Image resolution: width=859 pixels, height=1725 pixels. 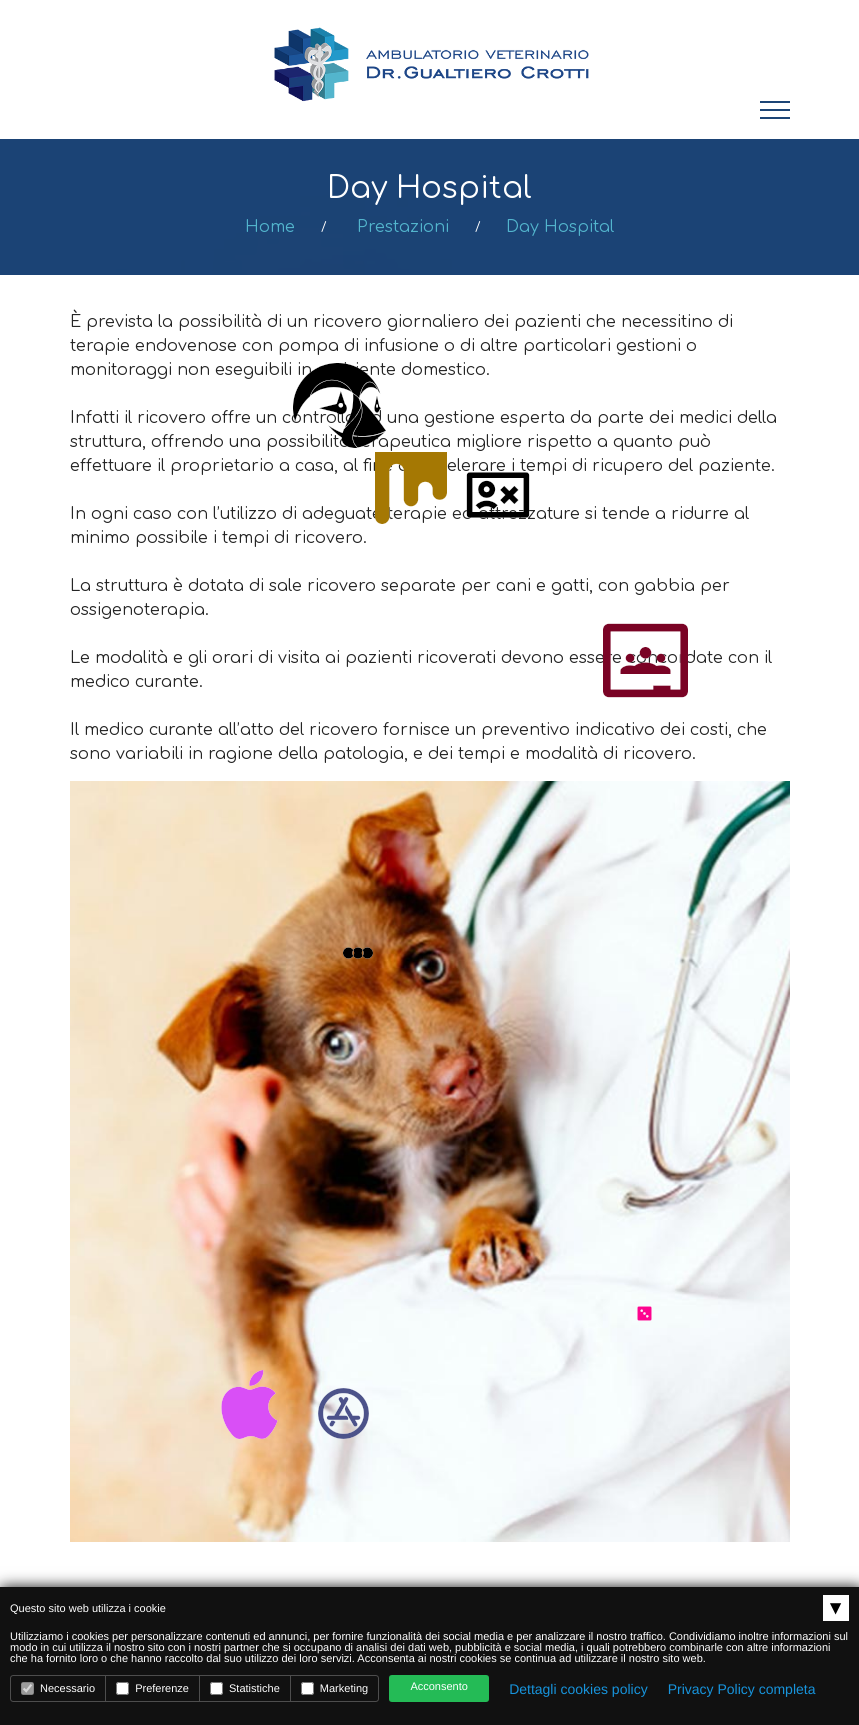 I want to click on open the Letterboxd app, so click(x=358, y=953).